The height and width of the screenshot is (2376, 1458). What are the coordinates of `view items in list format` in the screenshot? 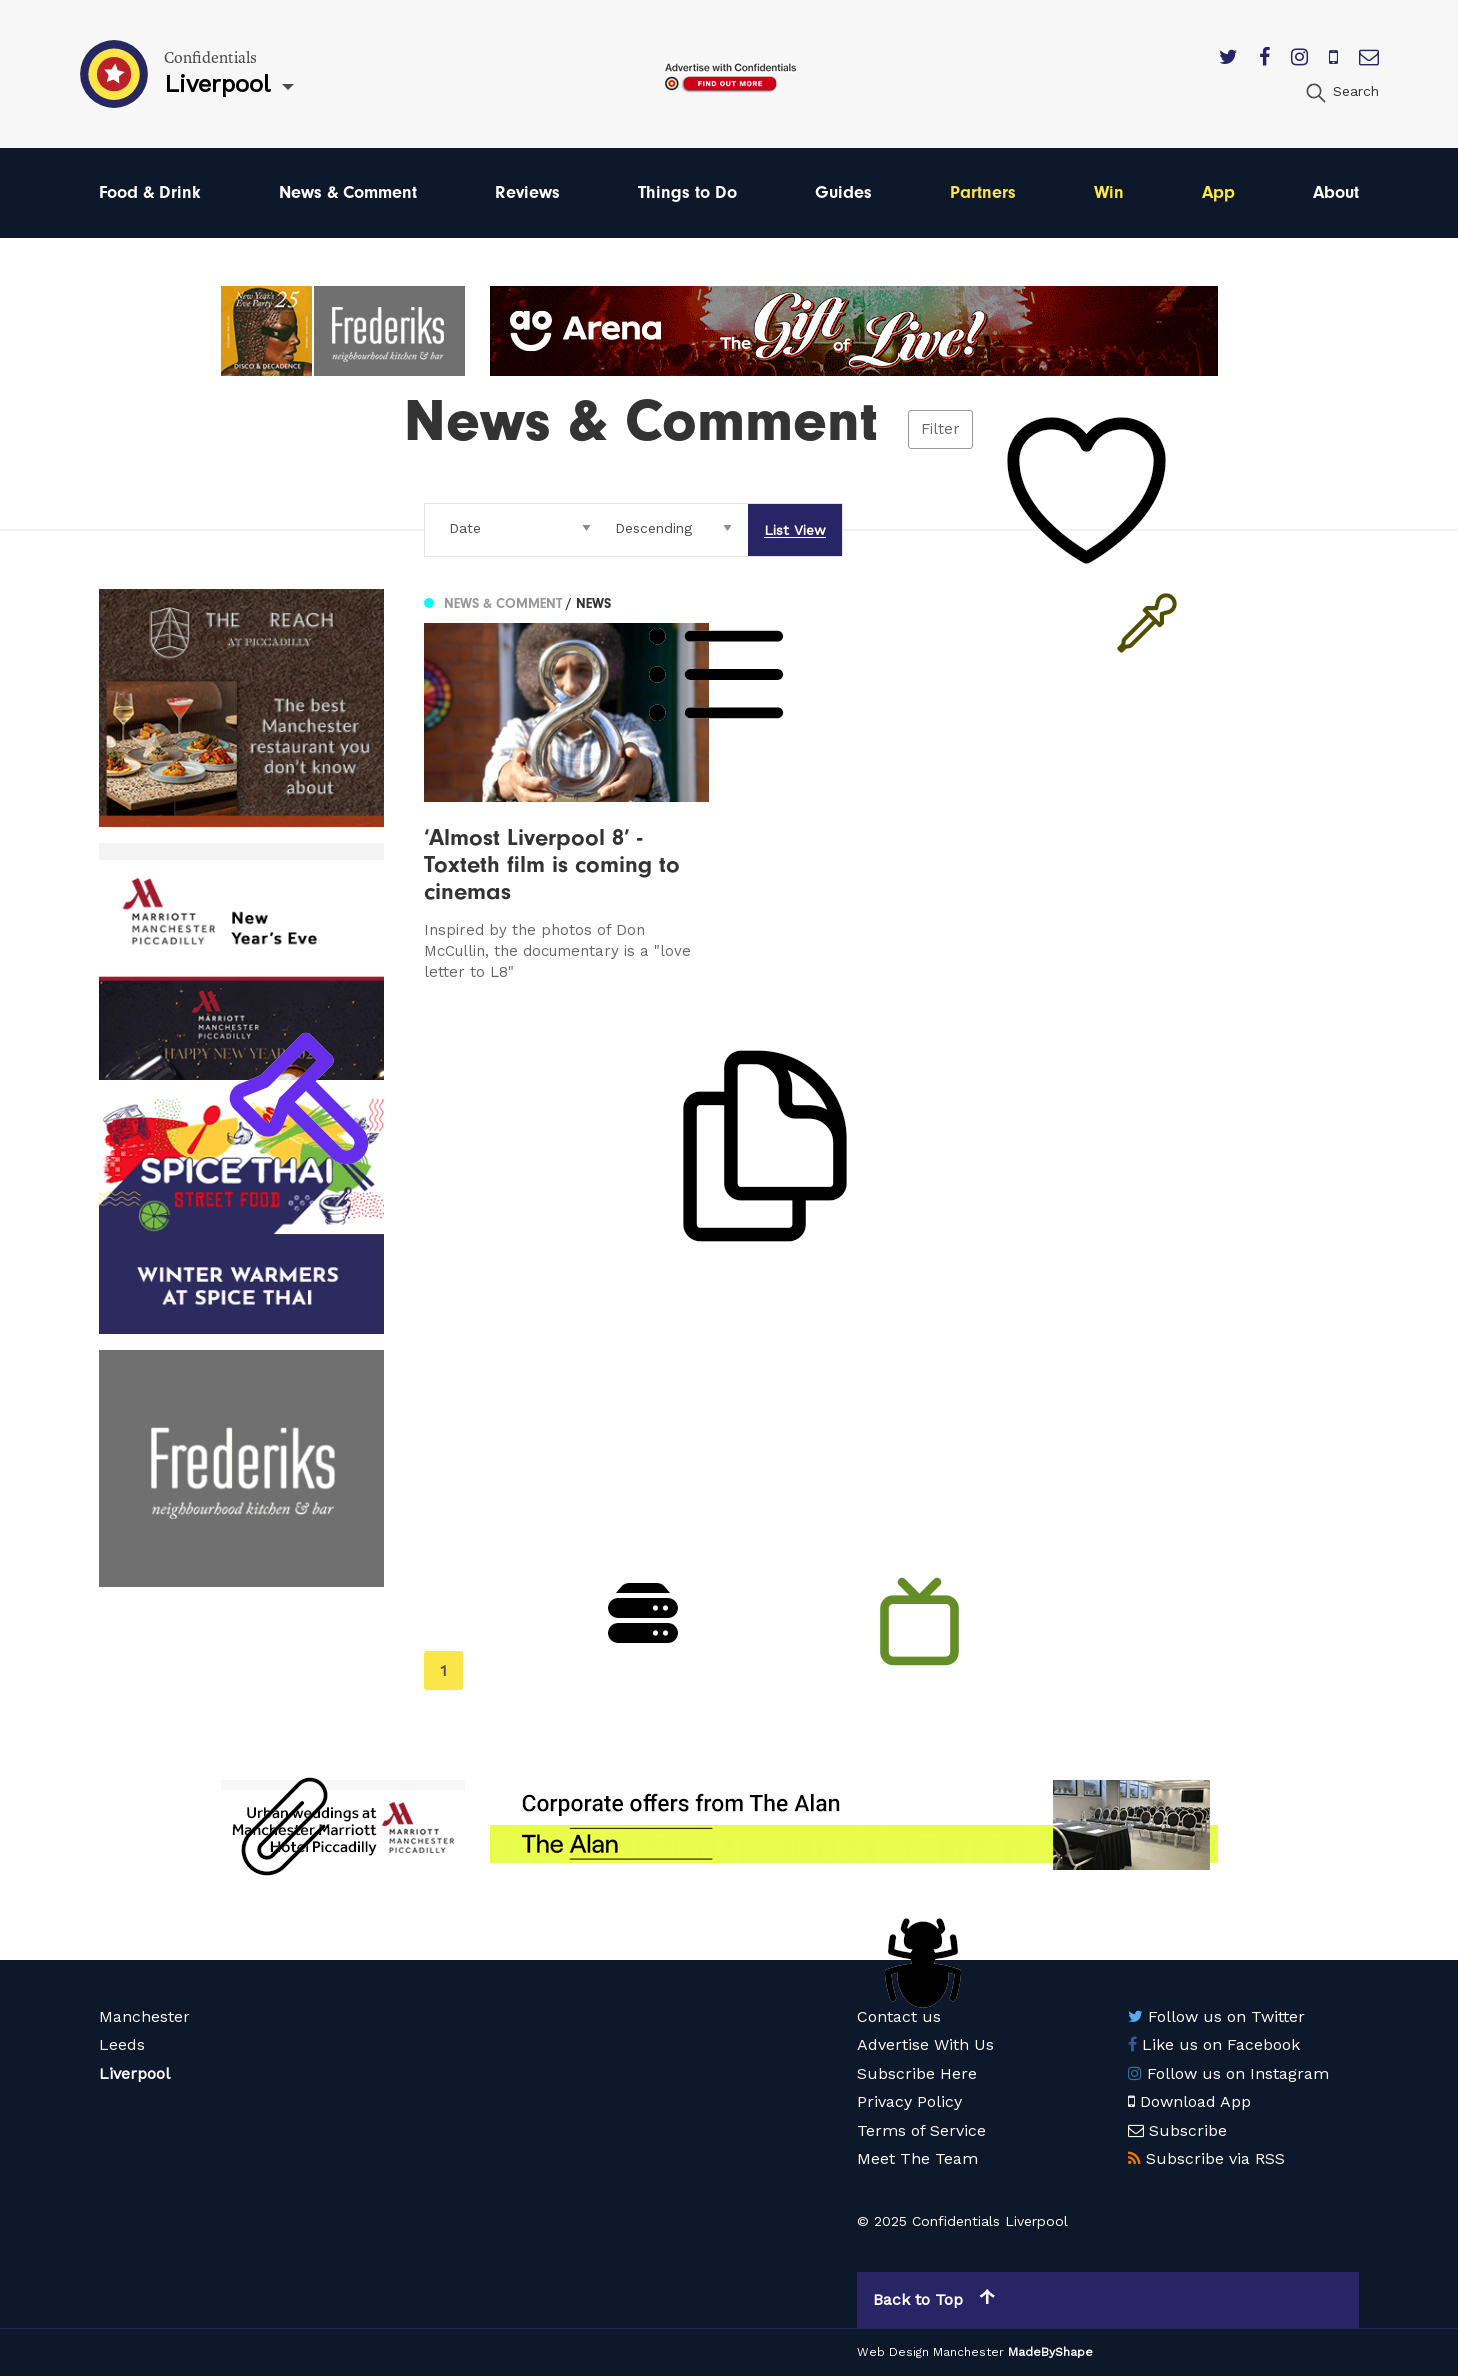 It's located at (717, 674).